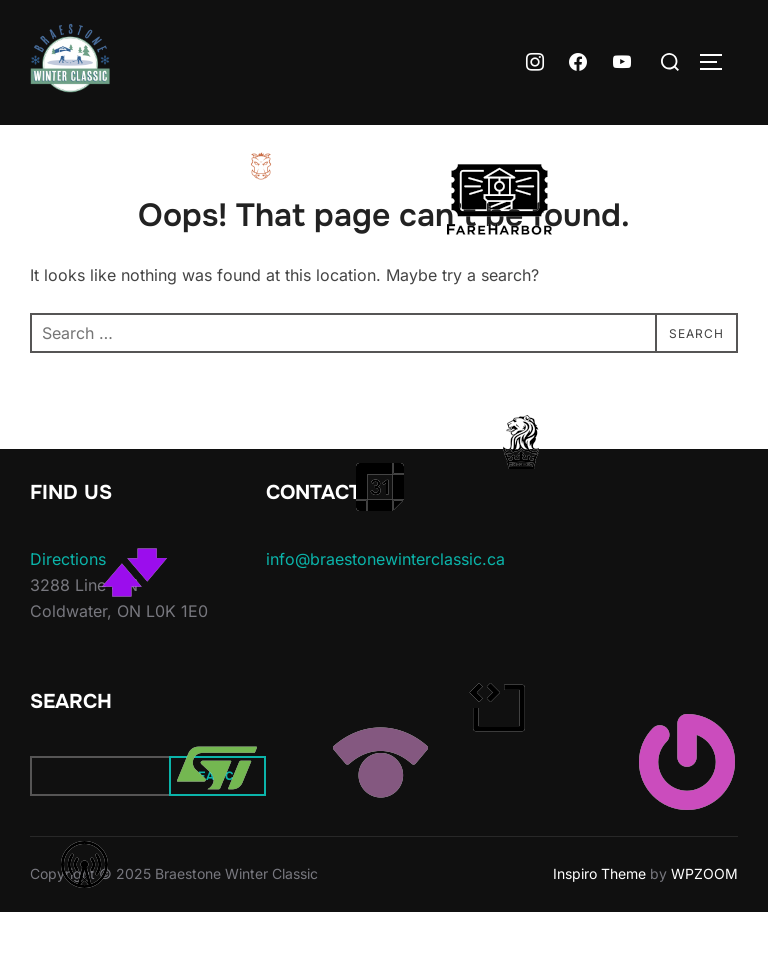 This screenshot has height=955, width=768. Describe the element at coordinates (380, 762) in the screenshot. I see `Atlassian Statuspage logo` at that location.